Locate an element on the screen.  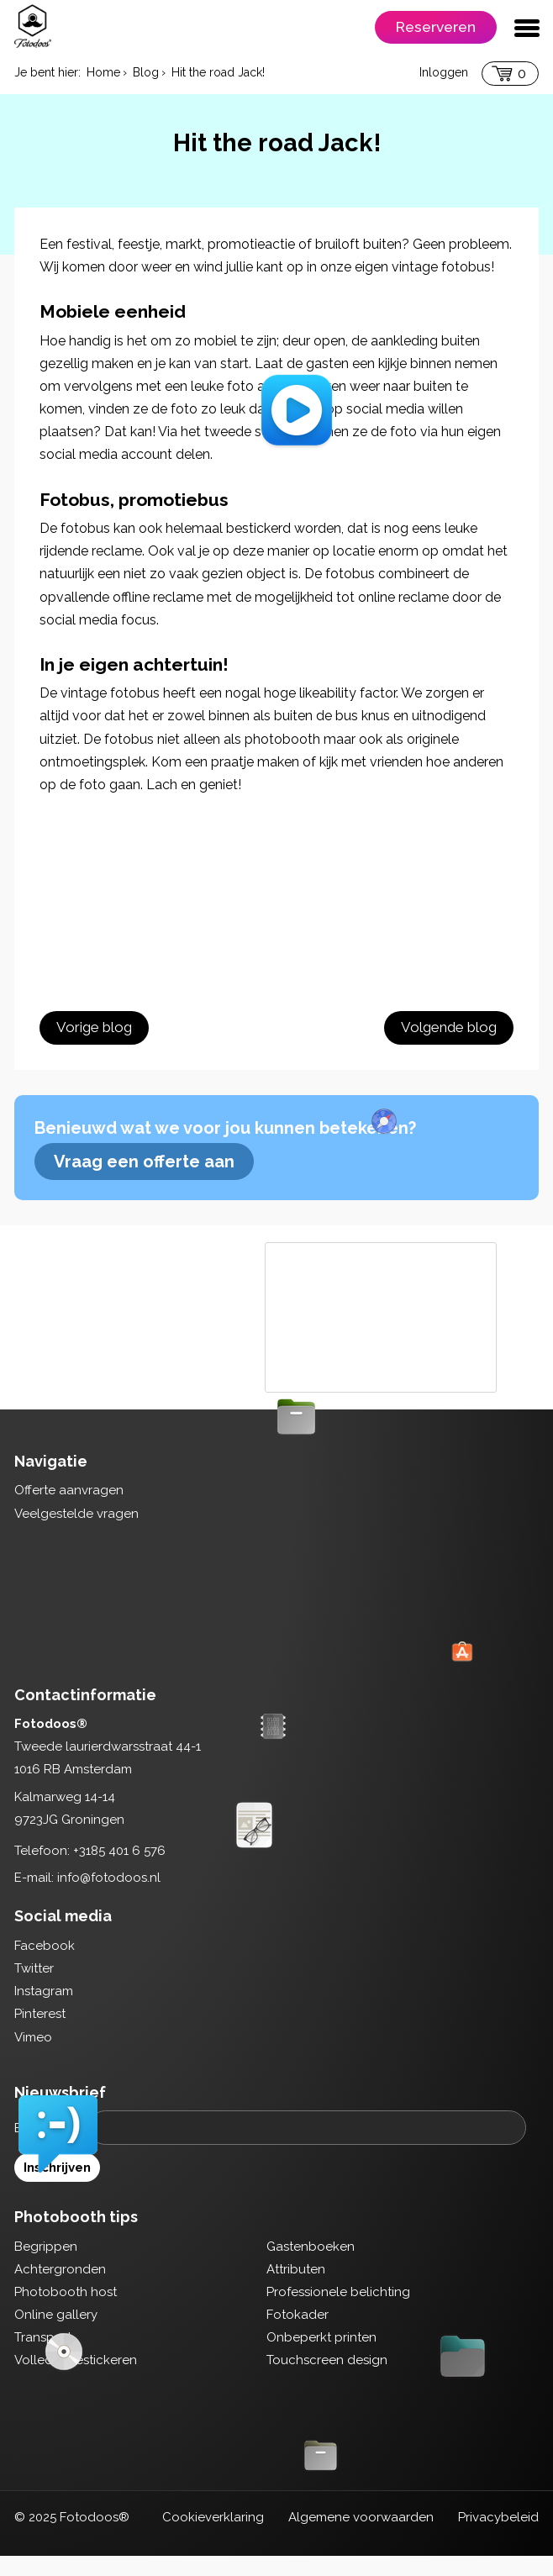
eject or unmount a DVD disc is located at coordinates (64, 2352).